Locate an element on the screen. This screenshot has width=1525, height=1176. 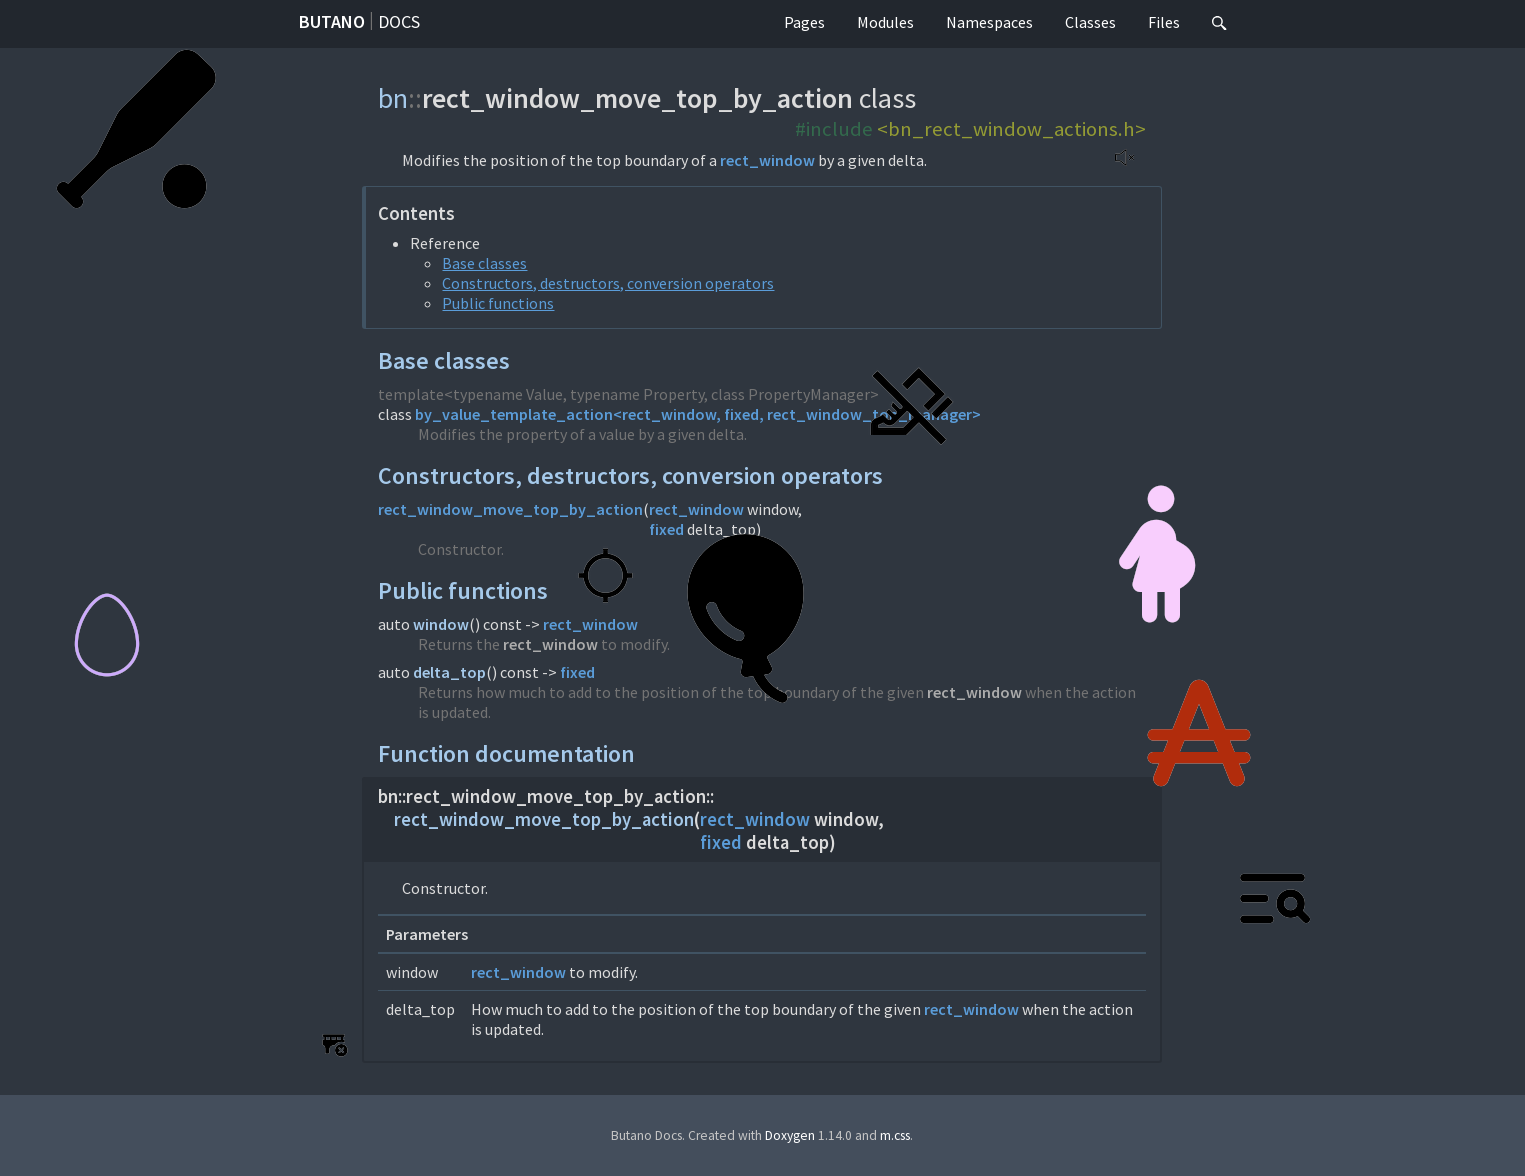
do not step on this surface is located at coordinates (912, 405).